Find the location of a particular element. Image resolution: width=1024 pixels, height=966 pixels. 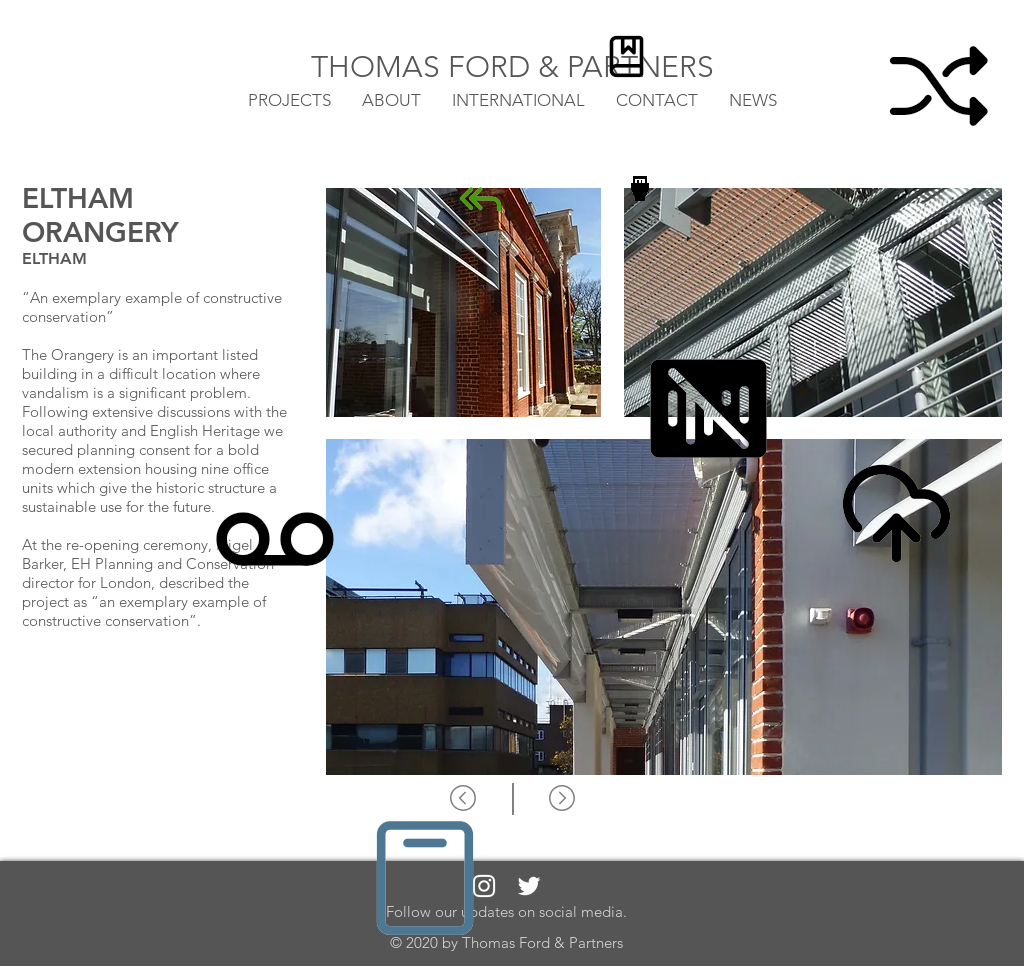

view your bookmarked items is located at coordinates (626, 56).